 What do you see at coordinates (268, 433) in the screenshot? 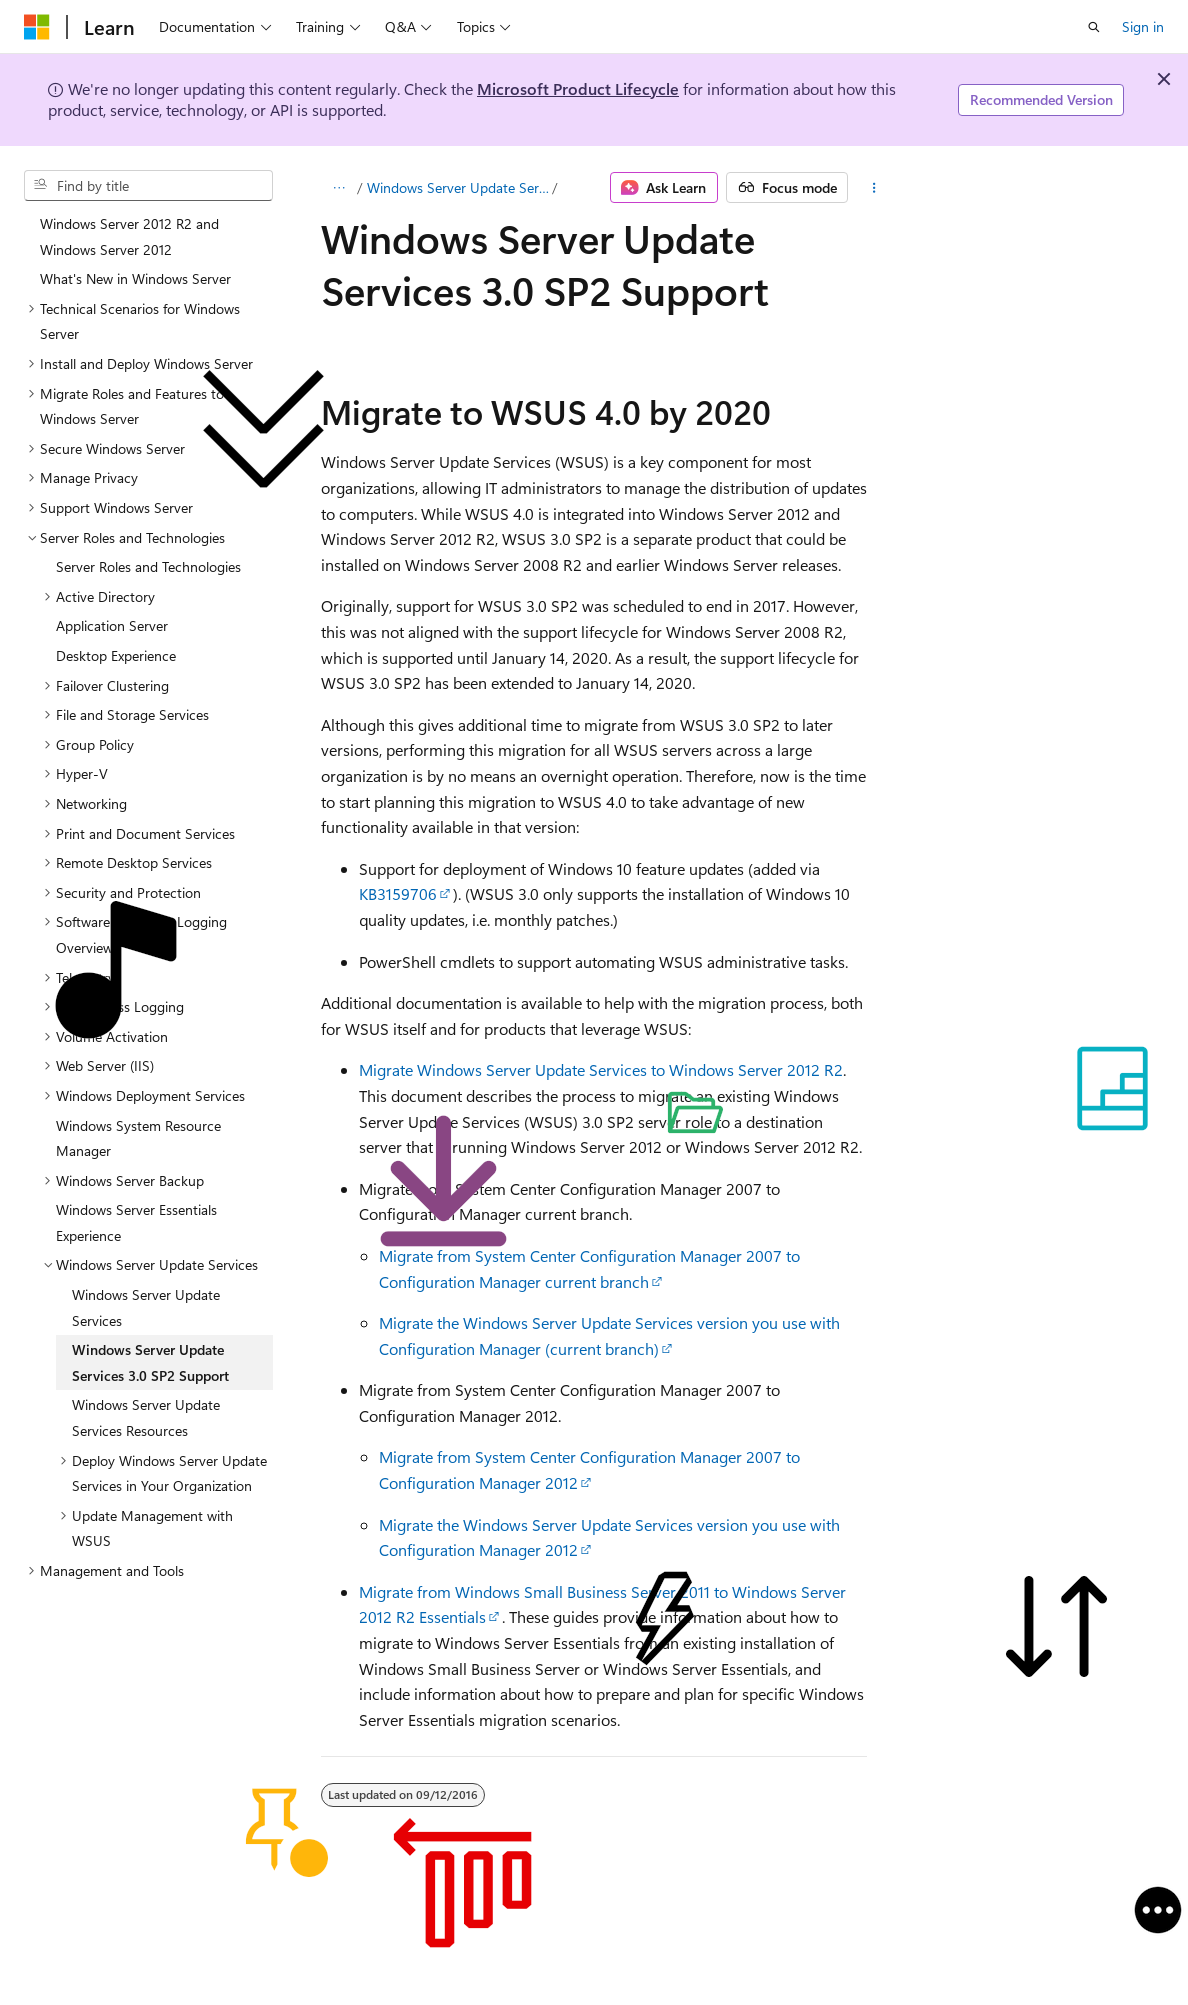
I see `expand collapsed content below` at bounding box center [268, 433].